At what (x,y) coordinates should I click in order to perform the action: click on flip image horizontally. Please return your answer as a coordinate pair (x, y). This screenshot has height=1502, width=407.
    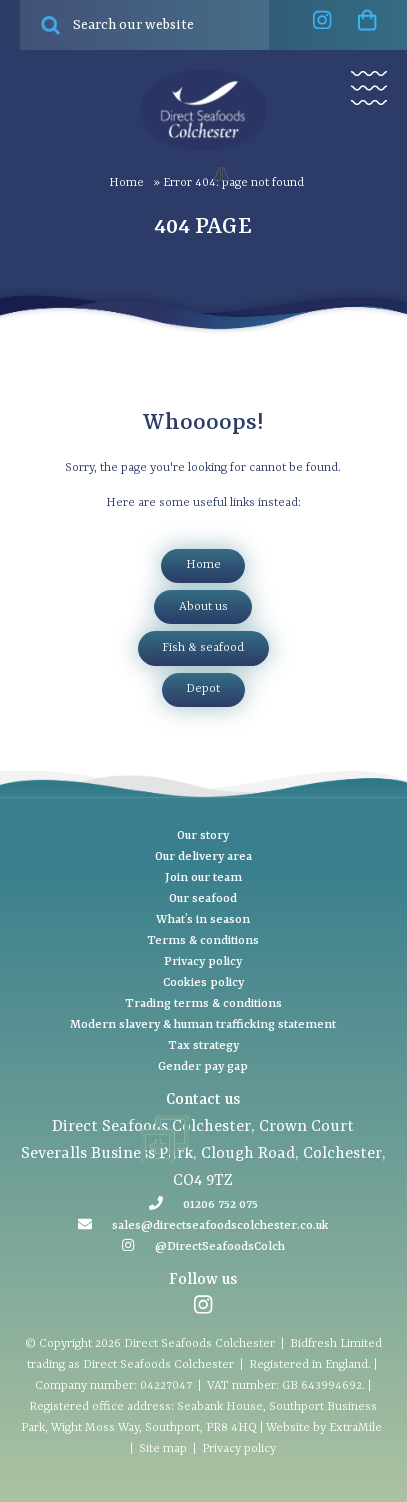
    Looking at the image, I should click on (221, 174).